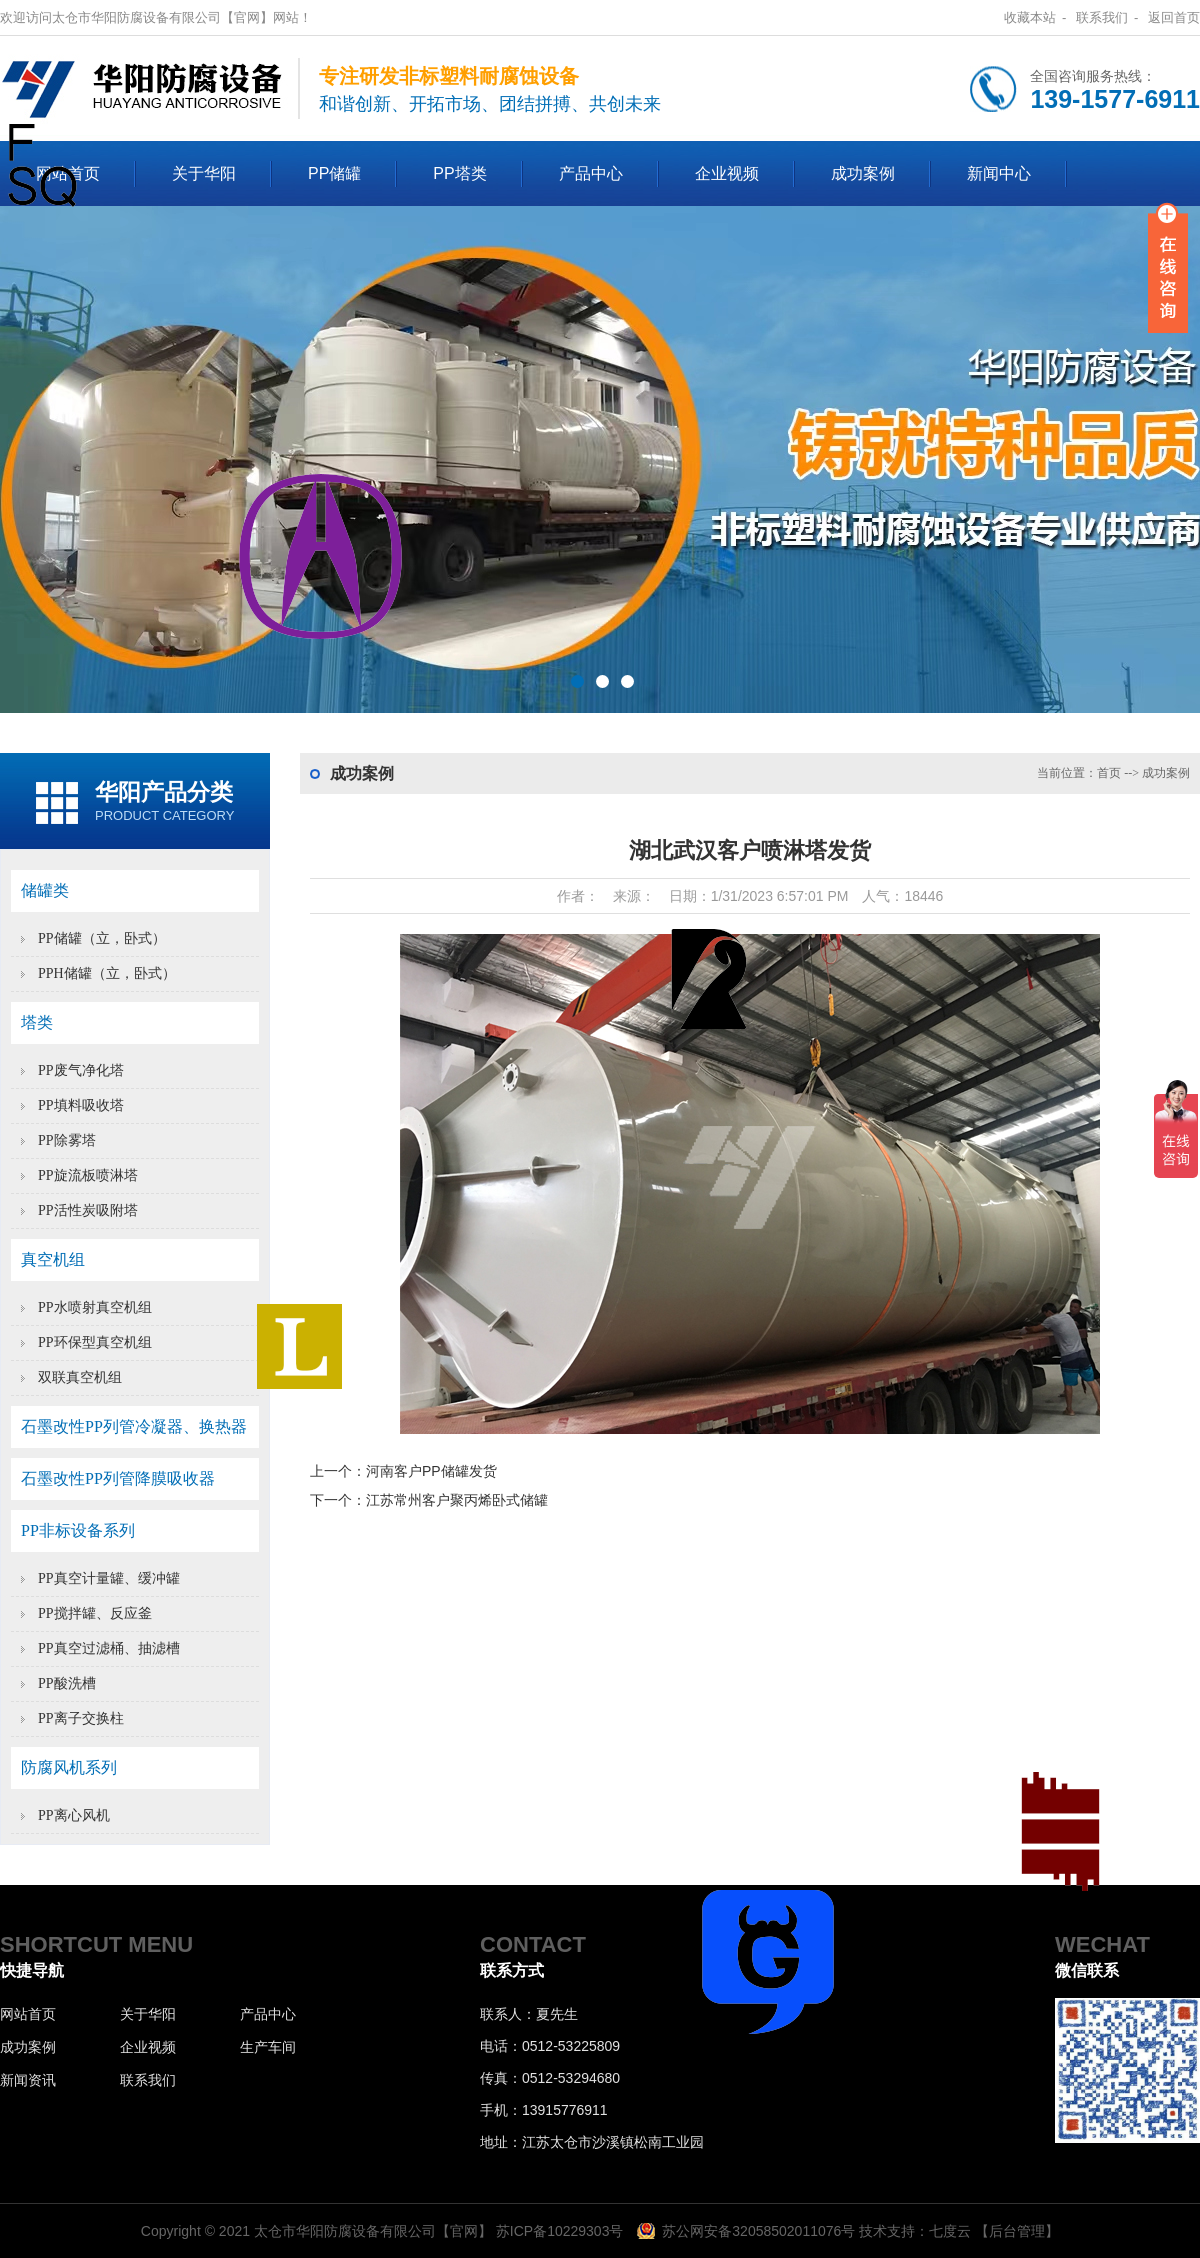  I want to click on link to GNU Social profile, so click(768, 1962).